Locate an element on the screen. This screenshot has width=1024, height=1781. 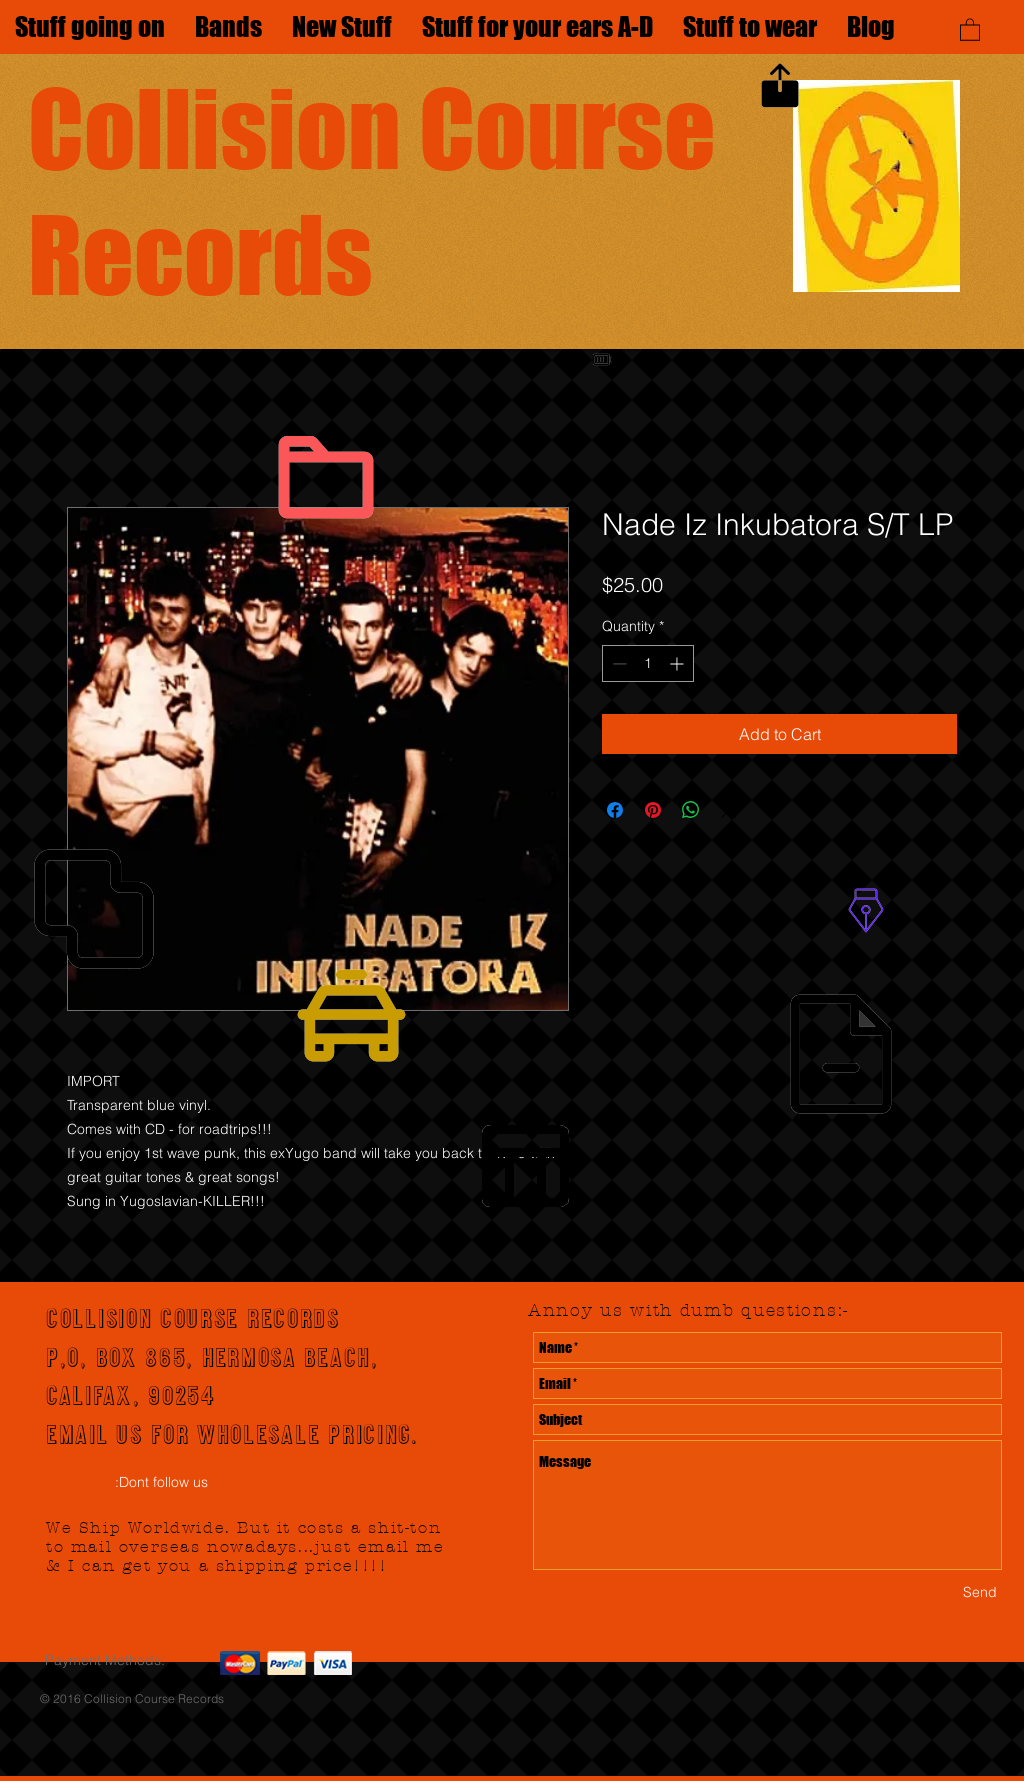
report an emergency or contact police is located at coordinates (351, 1021).